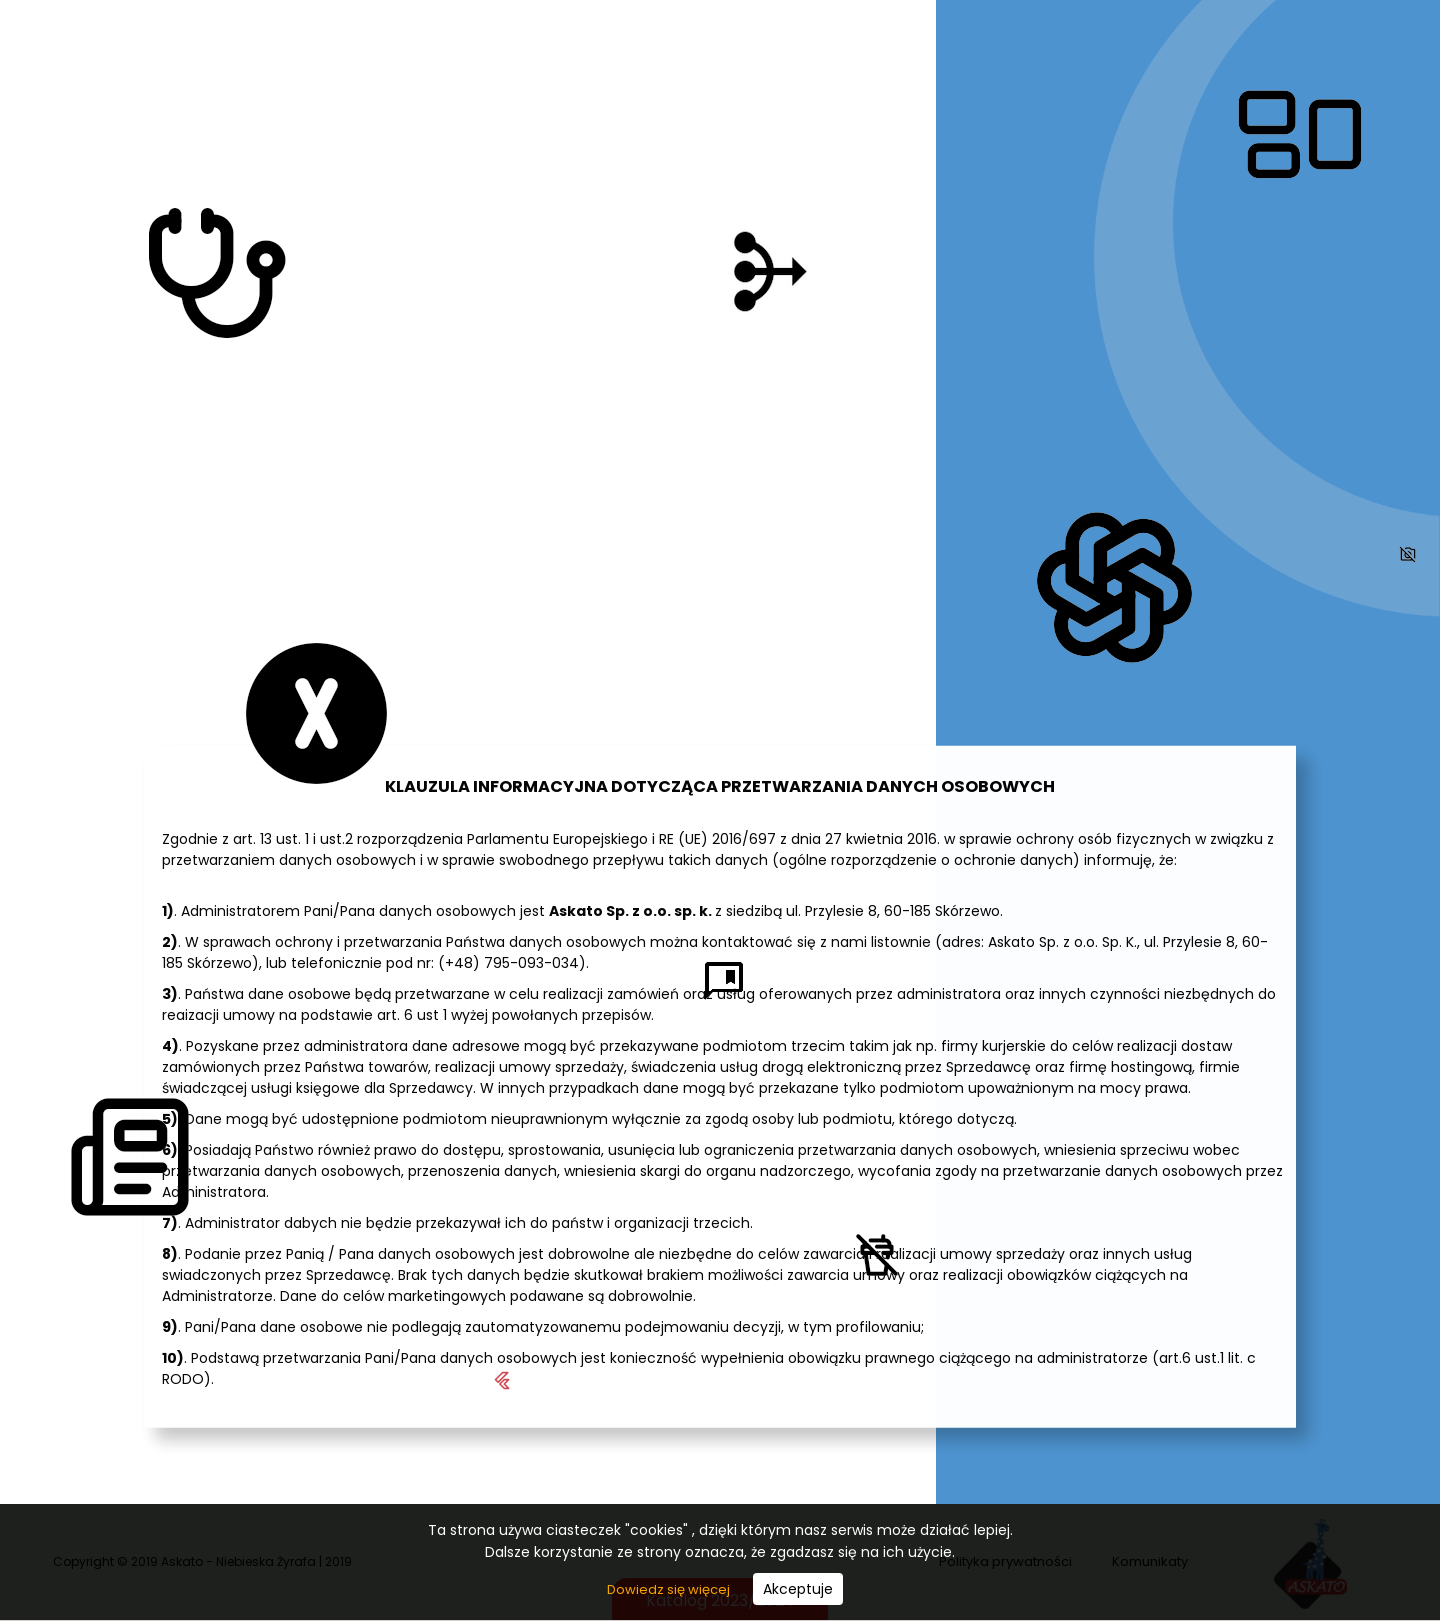 The image size is (1440, 1621). Describe the element at coordinates (316, 713) in the screenshot. I see `close or dismiss a dialog` at that location.